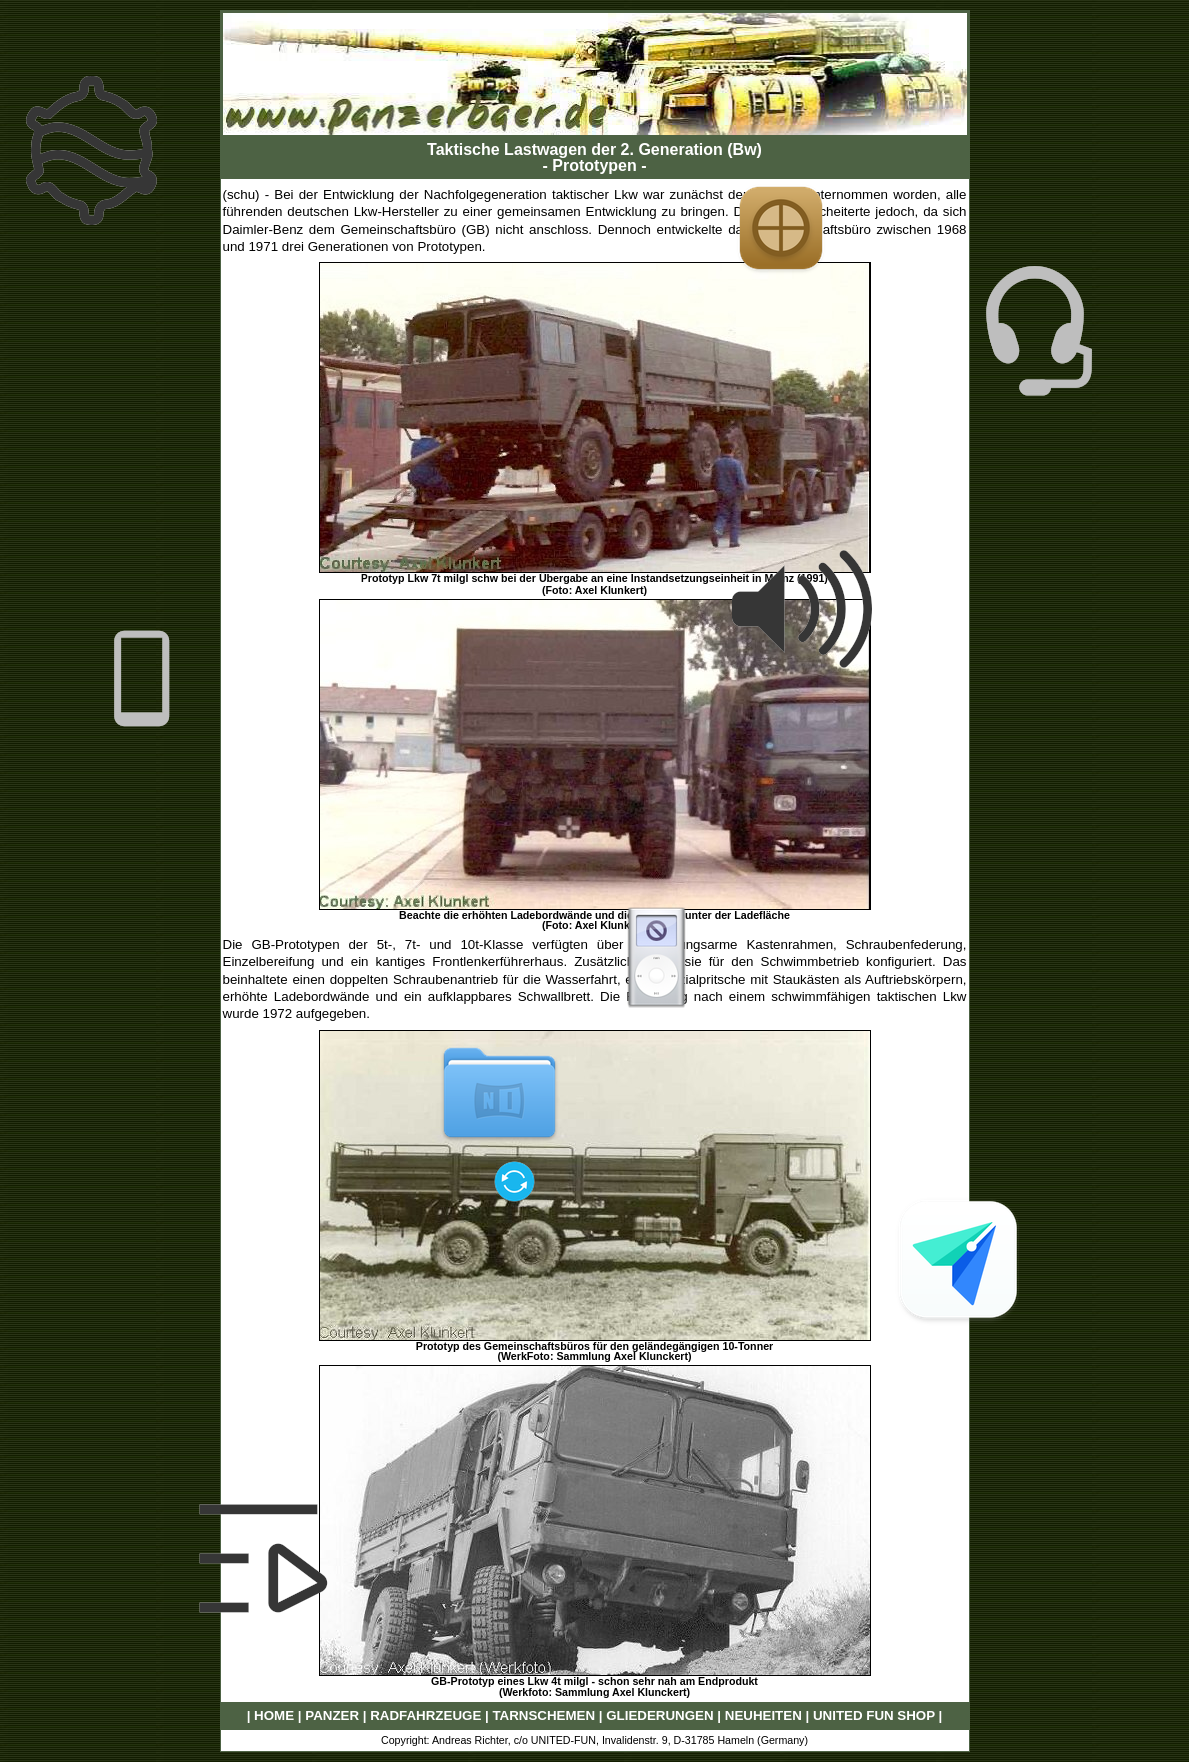 The image size is (1189, 1762). What do you see at coordinates (1035, 331) in the screenshot?
I see `access audio or voice chat settings` at bounding box center [1035, 331].